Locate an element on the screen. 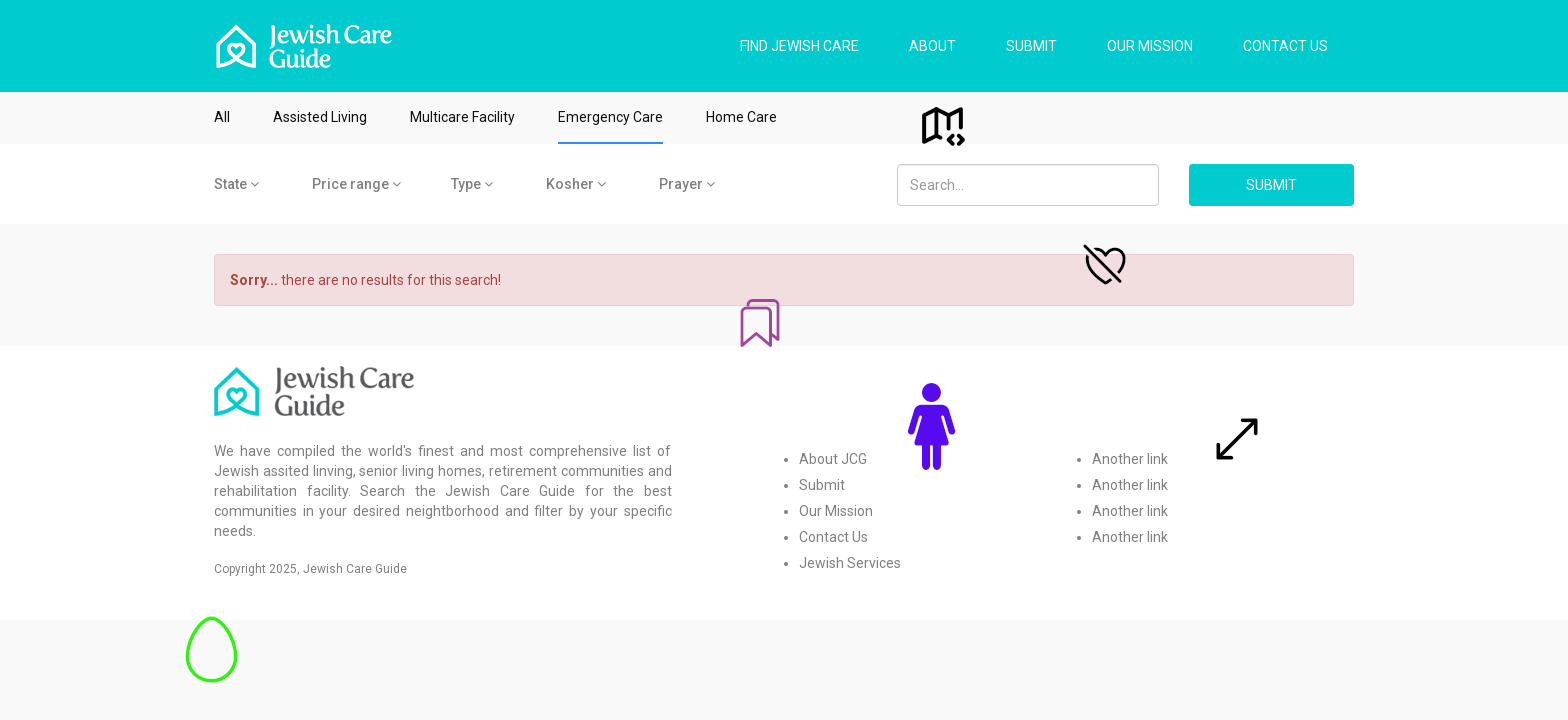  remove from favorites is located at coordinates (1104, 264).